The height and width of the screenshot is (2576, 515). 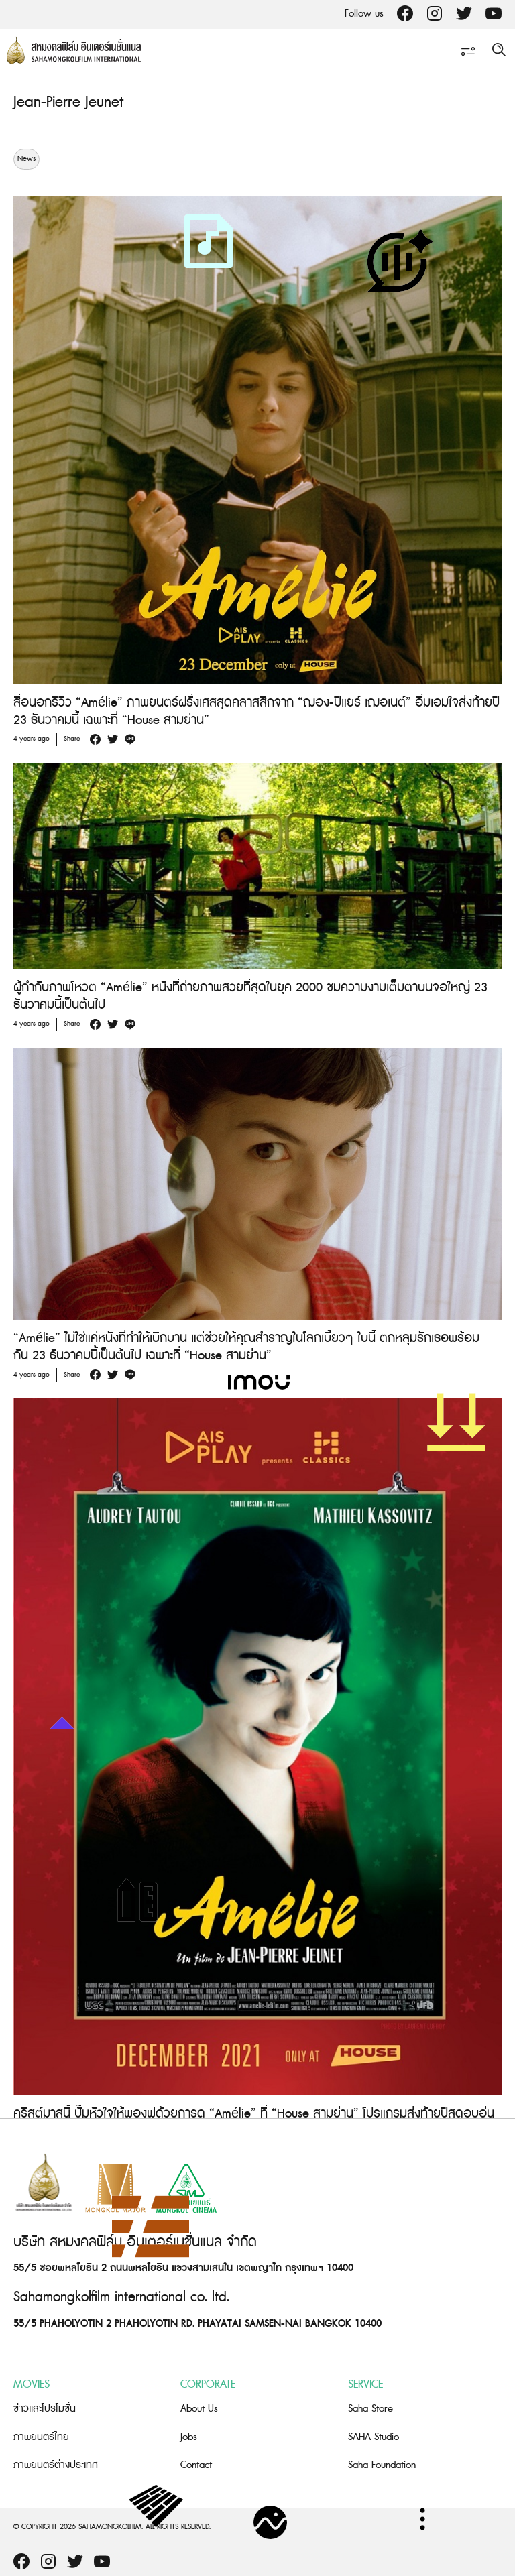 What do you see at coordinates (137, 1900) in the screenshot?
I see `access design tools` at bounding box center [137, 1900].